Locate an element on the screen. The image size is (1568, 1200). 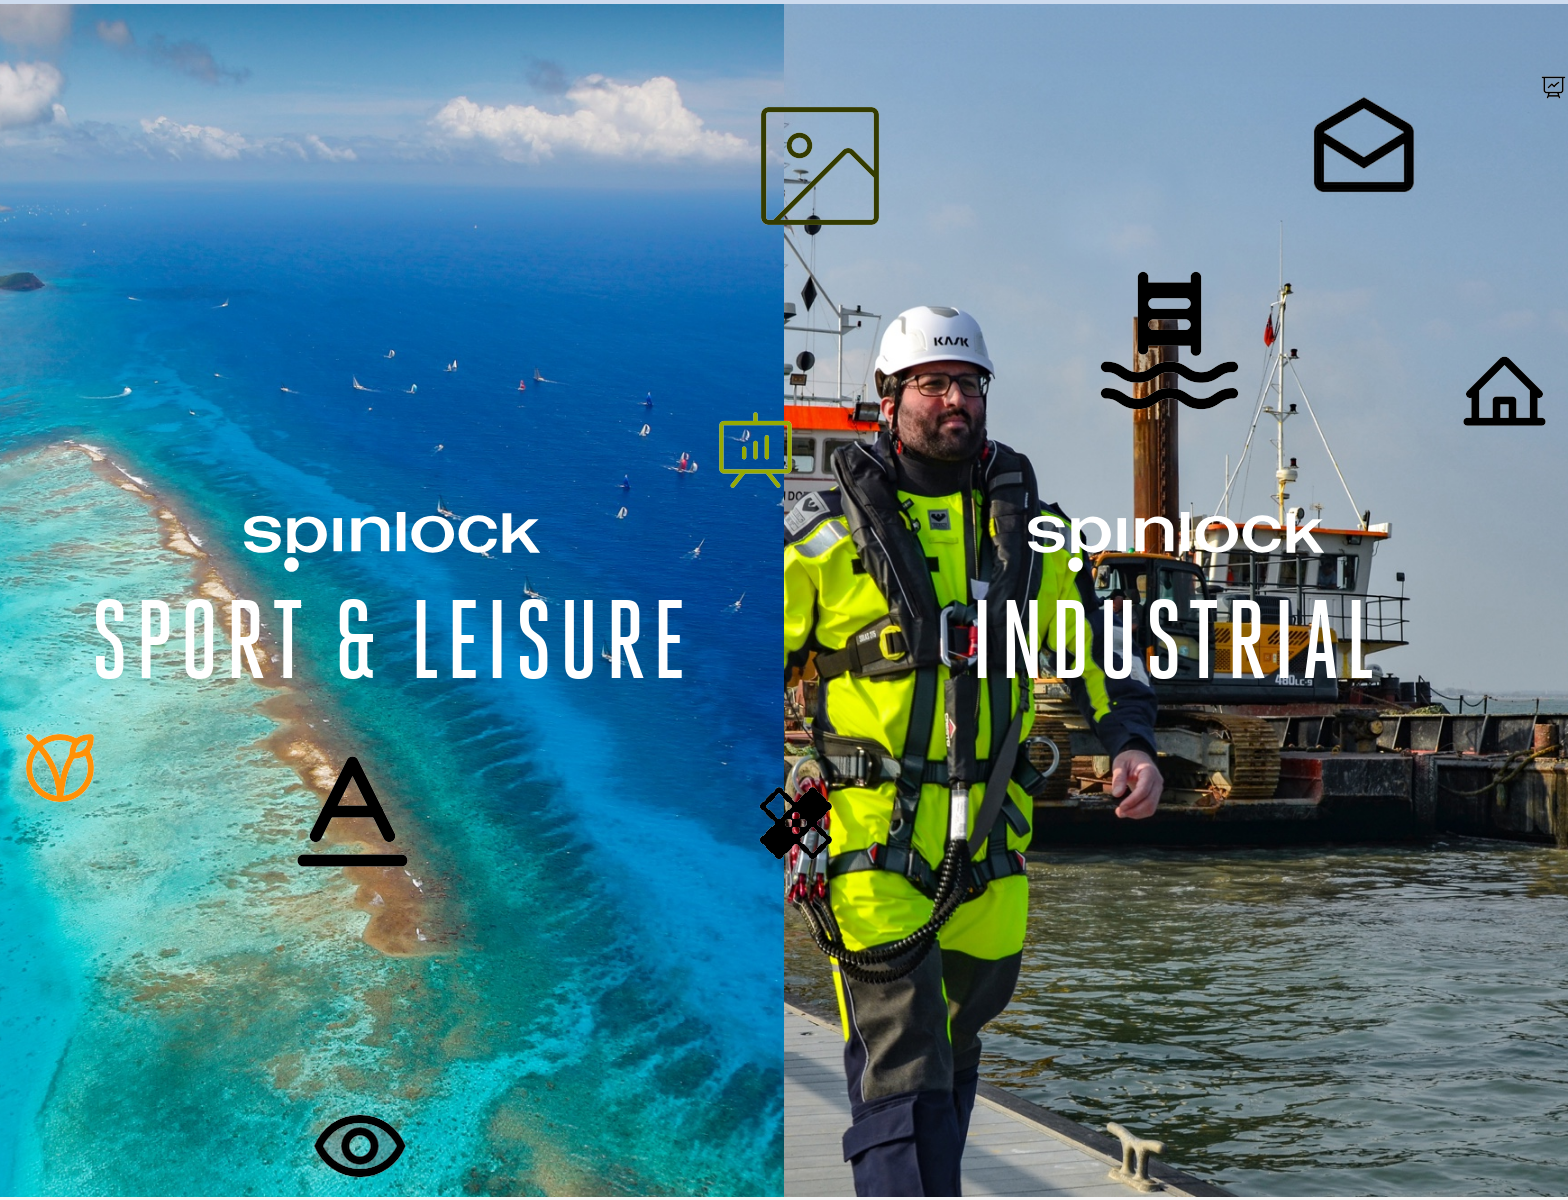
filter for vegan menu options is located at coordinates (60, 768).